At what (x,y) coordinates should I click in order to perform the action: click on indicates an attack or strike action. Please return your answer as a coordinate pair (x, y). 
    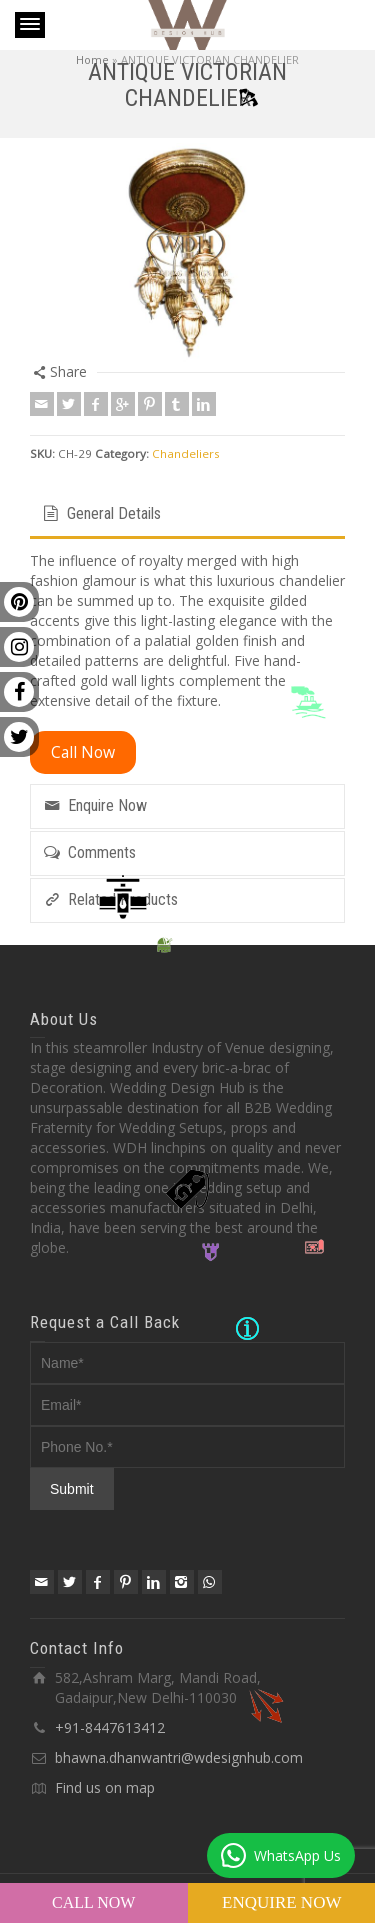
    Looking at the image, I should click on (266, 1705).